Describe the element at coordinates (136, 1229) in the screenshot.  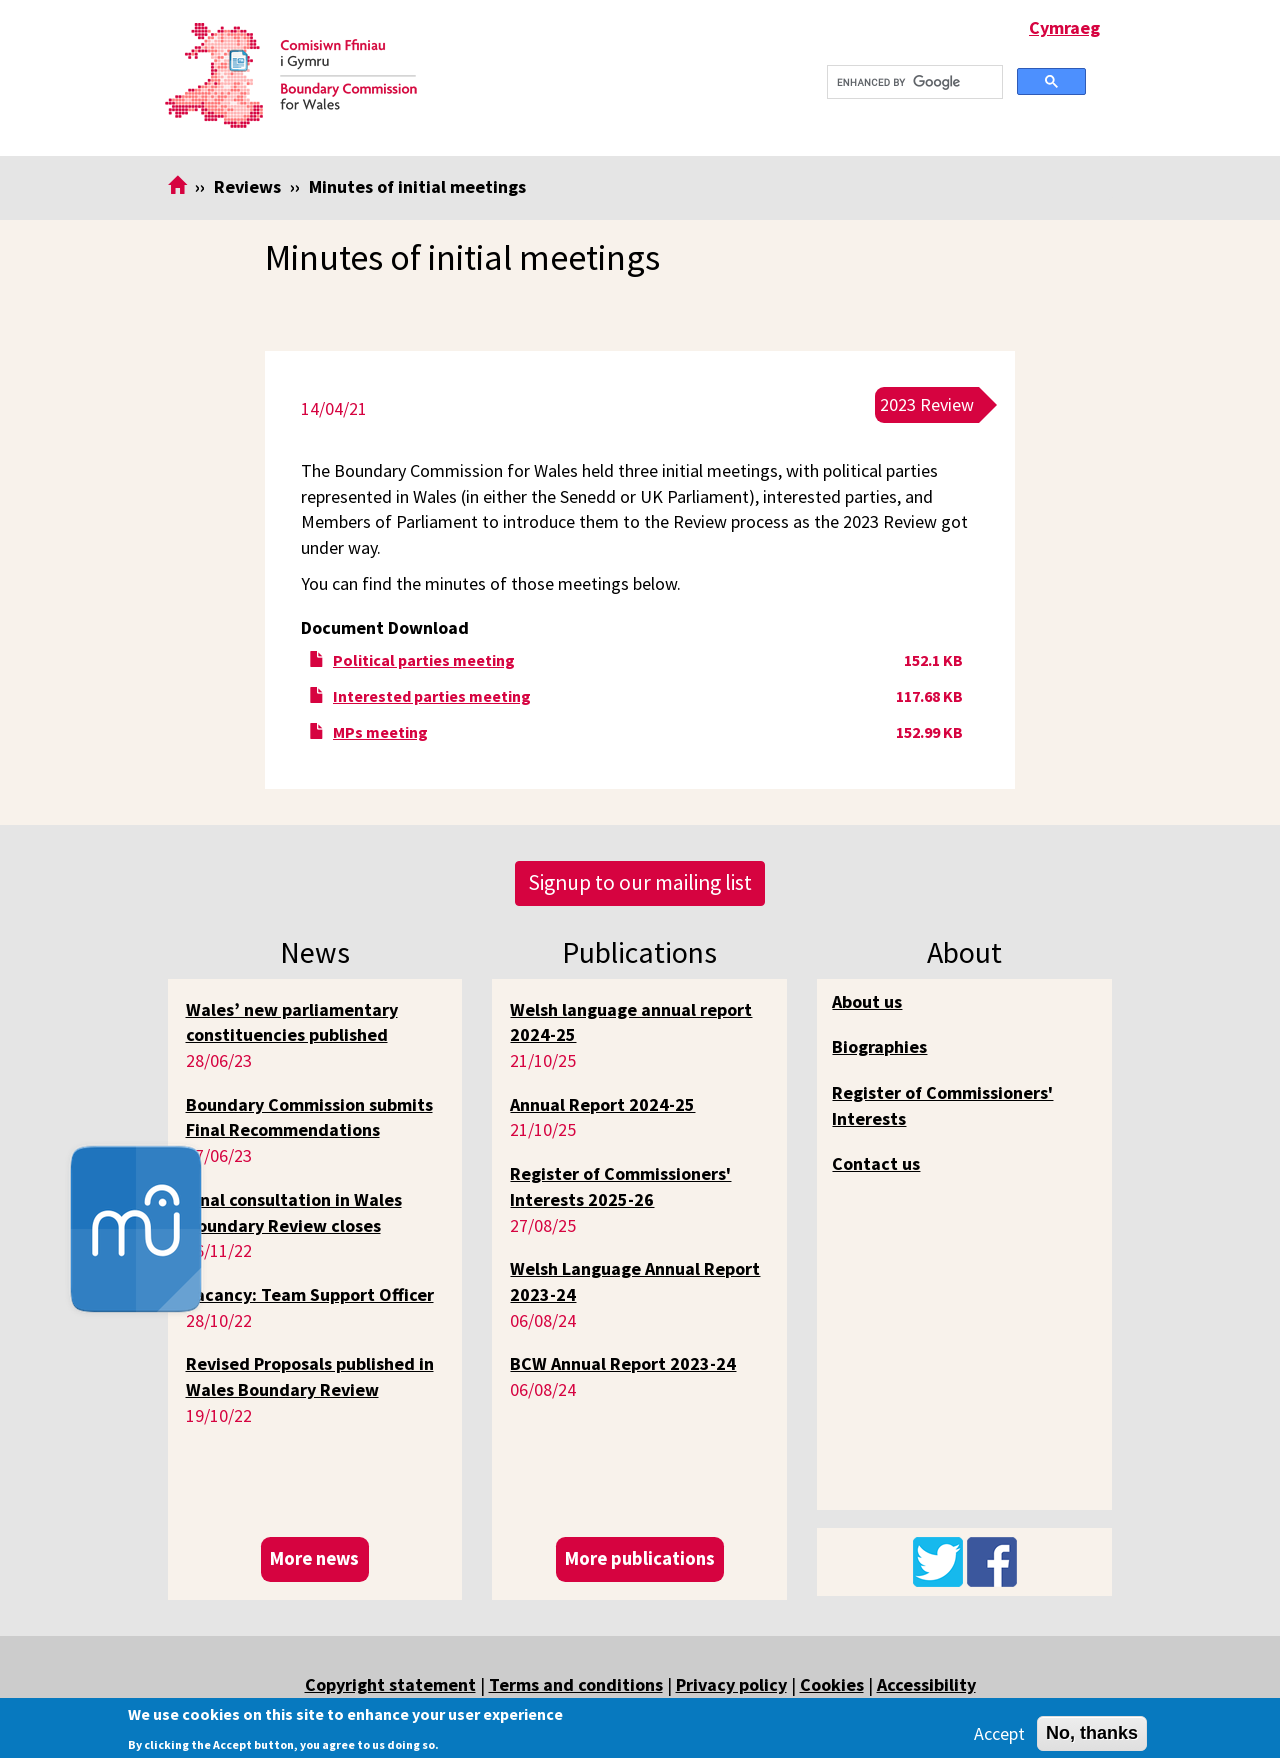
I see `open a MuseScore 3 music notation file` at that location.